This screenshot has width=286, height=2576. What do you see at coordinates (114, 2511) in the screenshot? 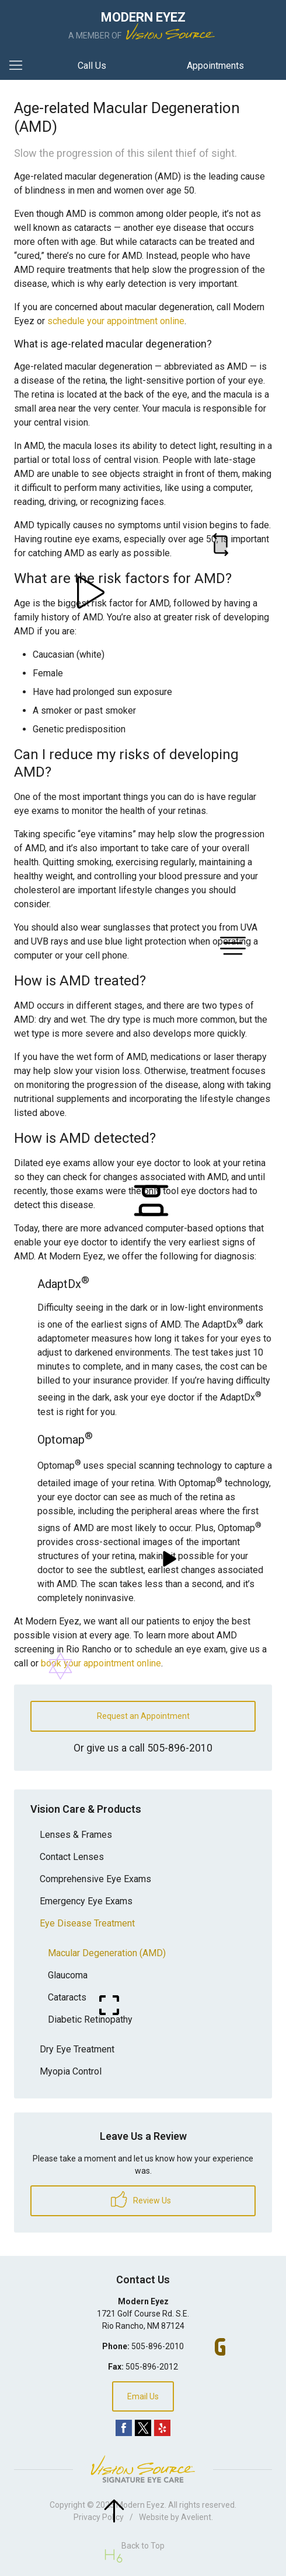
I see `scroll to top of page` at bounding box center [114, 2511].